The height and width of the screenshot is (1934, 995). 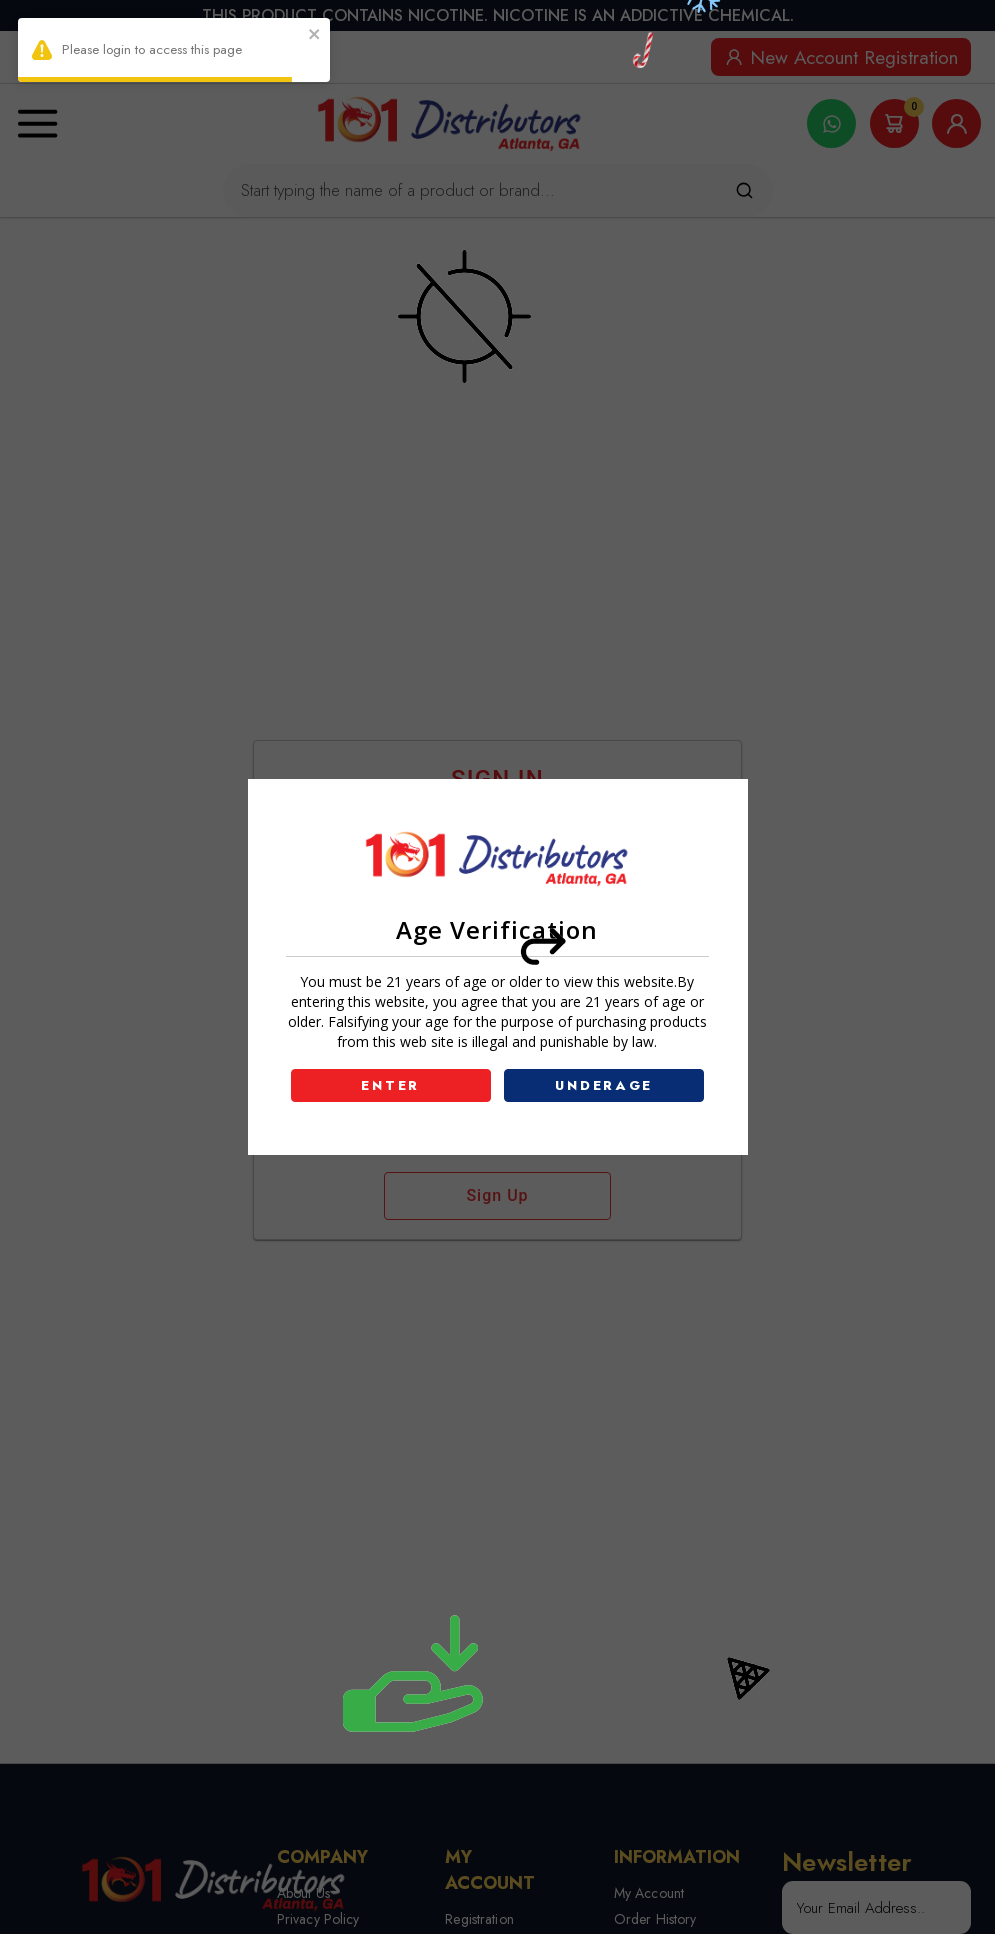 I want to click on receive or accept an incoming item, so click(x=417, y=1680).